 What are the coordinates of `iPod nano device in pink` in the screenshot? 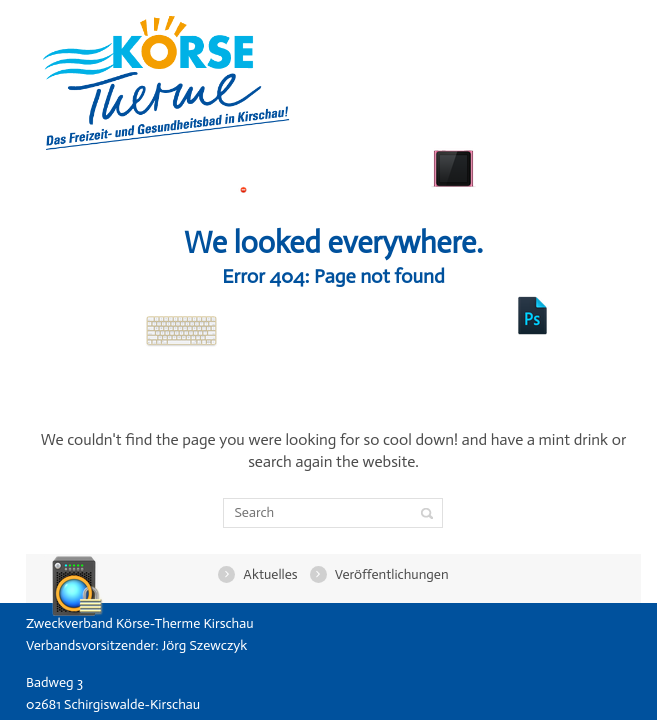 It's located at (453, 168).